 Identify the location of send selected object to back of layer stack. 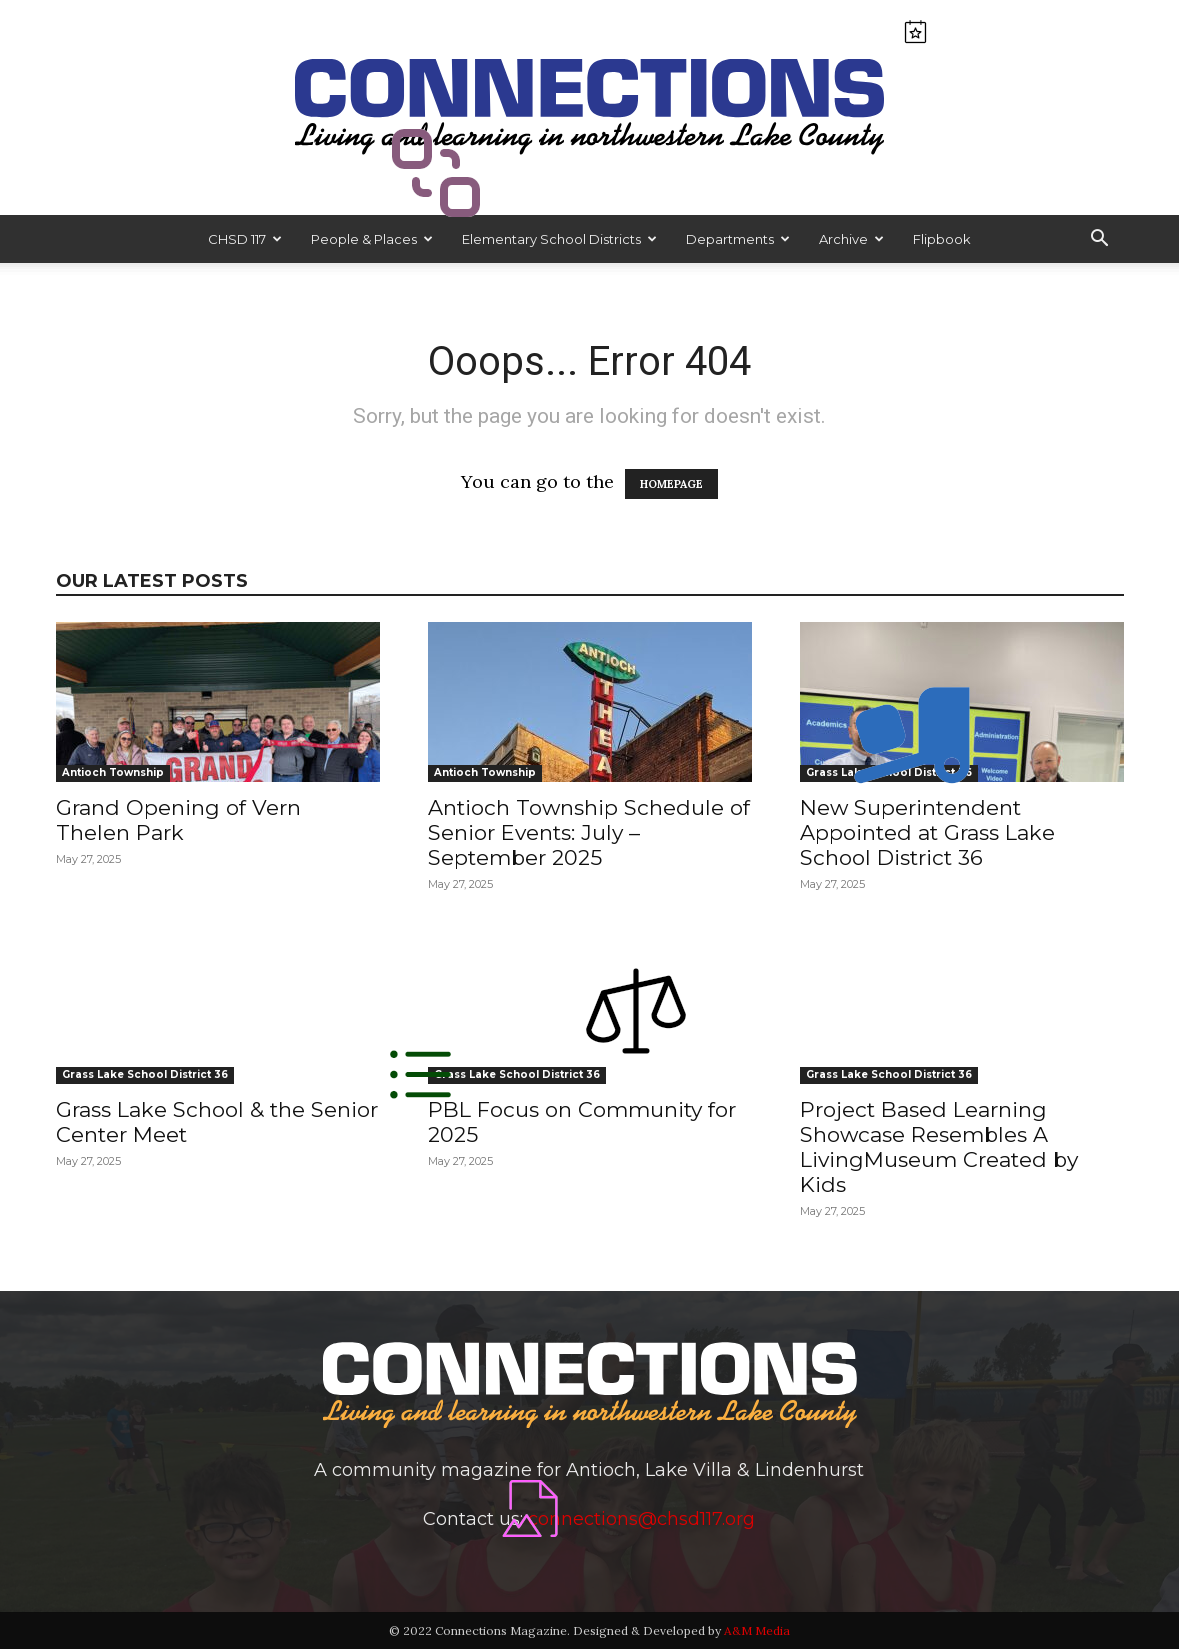
(436, 173).